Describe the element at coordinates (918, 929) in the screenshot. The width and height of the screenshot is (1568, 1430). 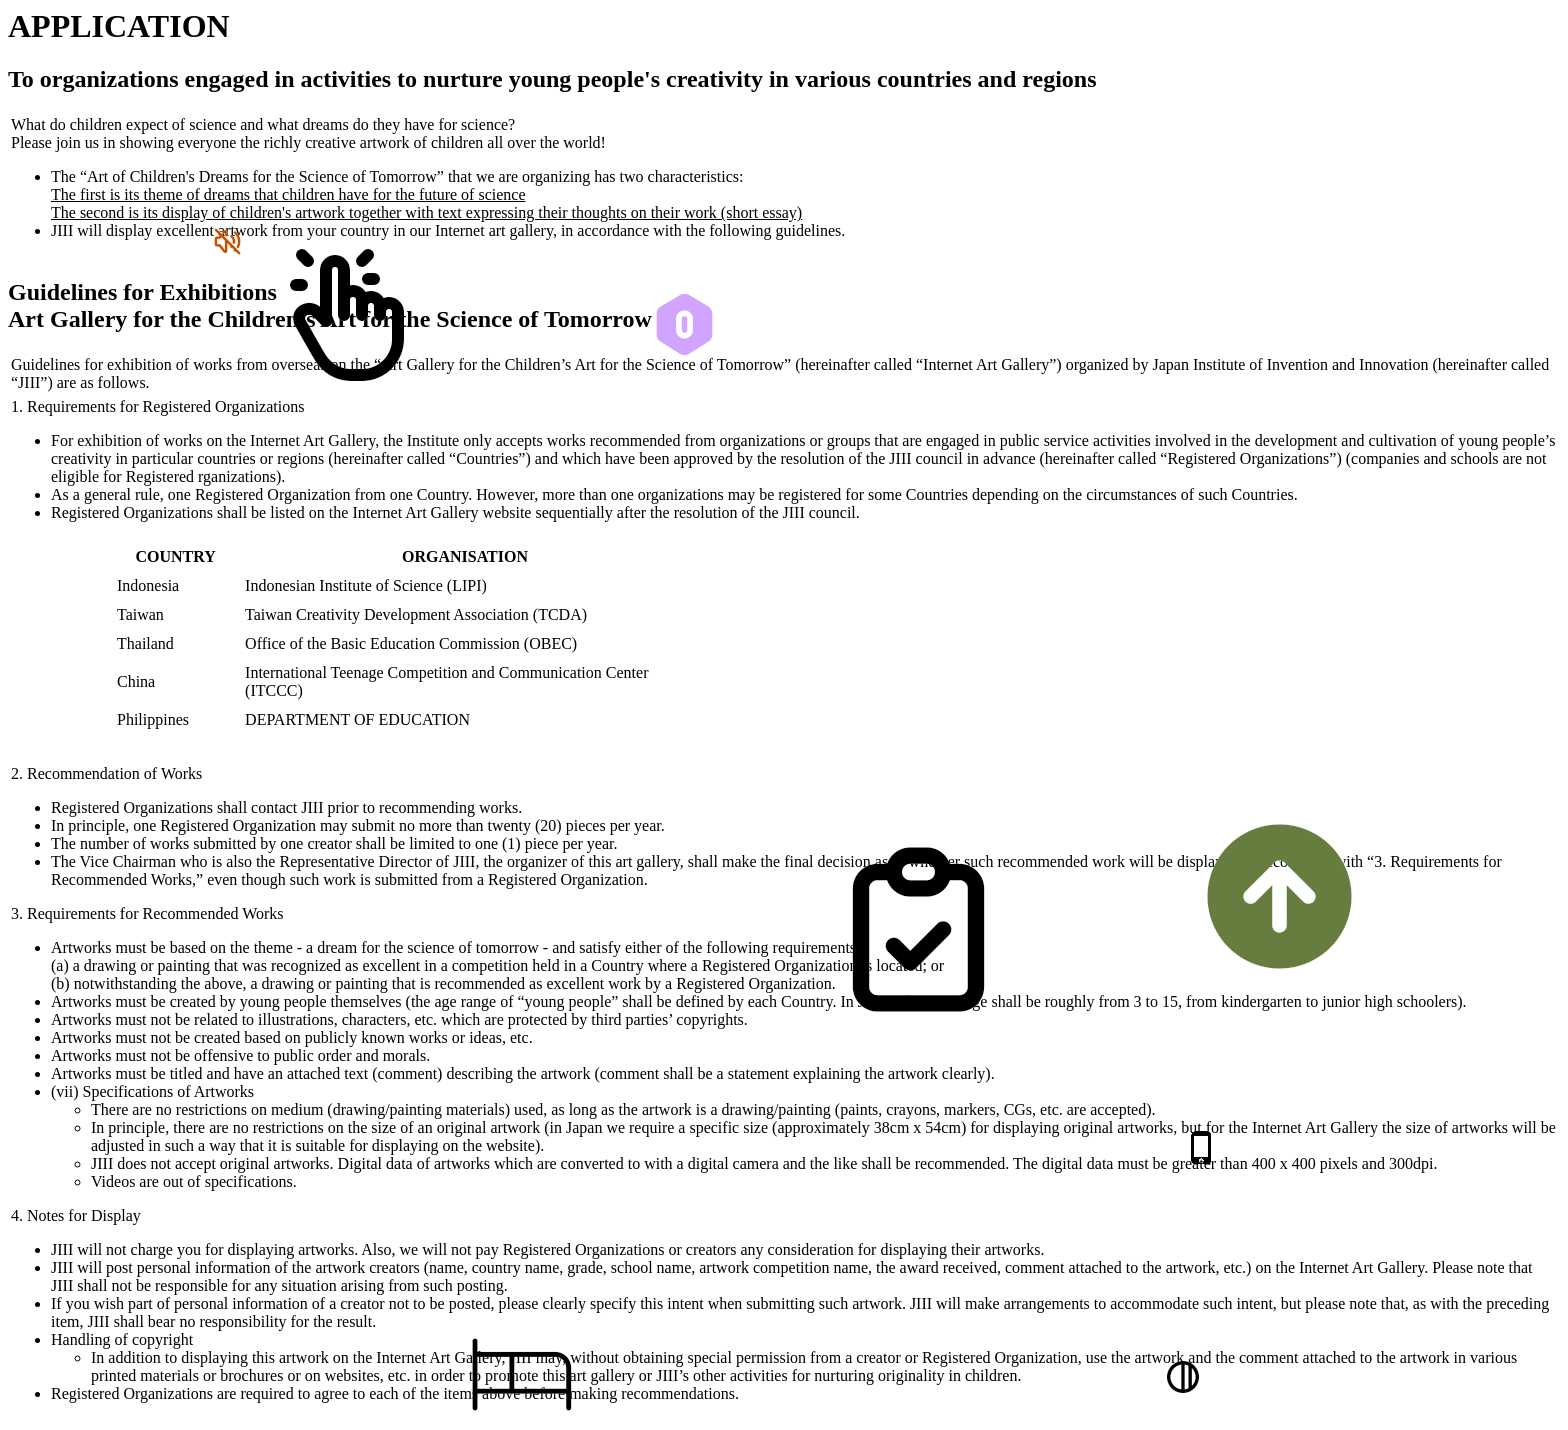
I see `mark task as complete` at that location.